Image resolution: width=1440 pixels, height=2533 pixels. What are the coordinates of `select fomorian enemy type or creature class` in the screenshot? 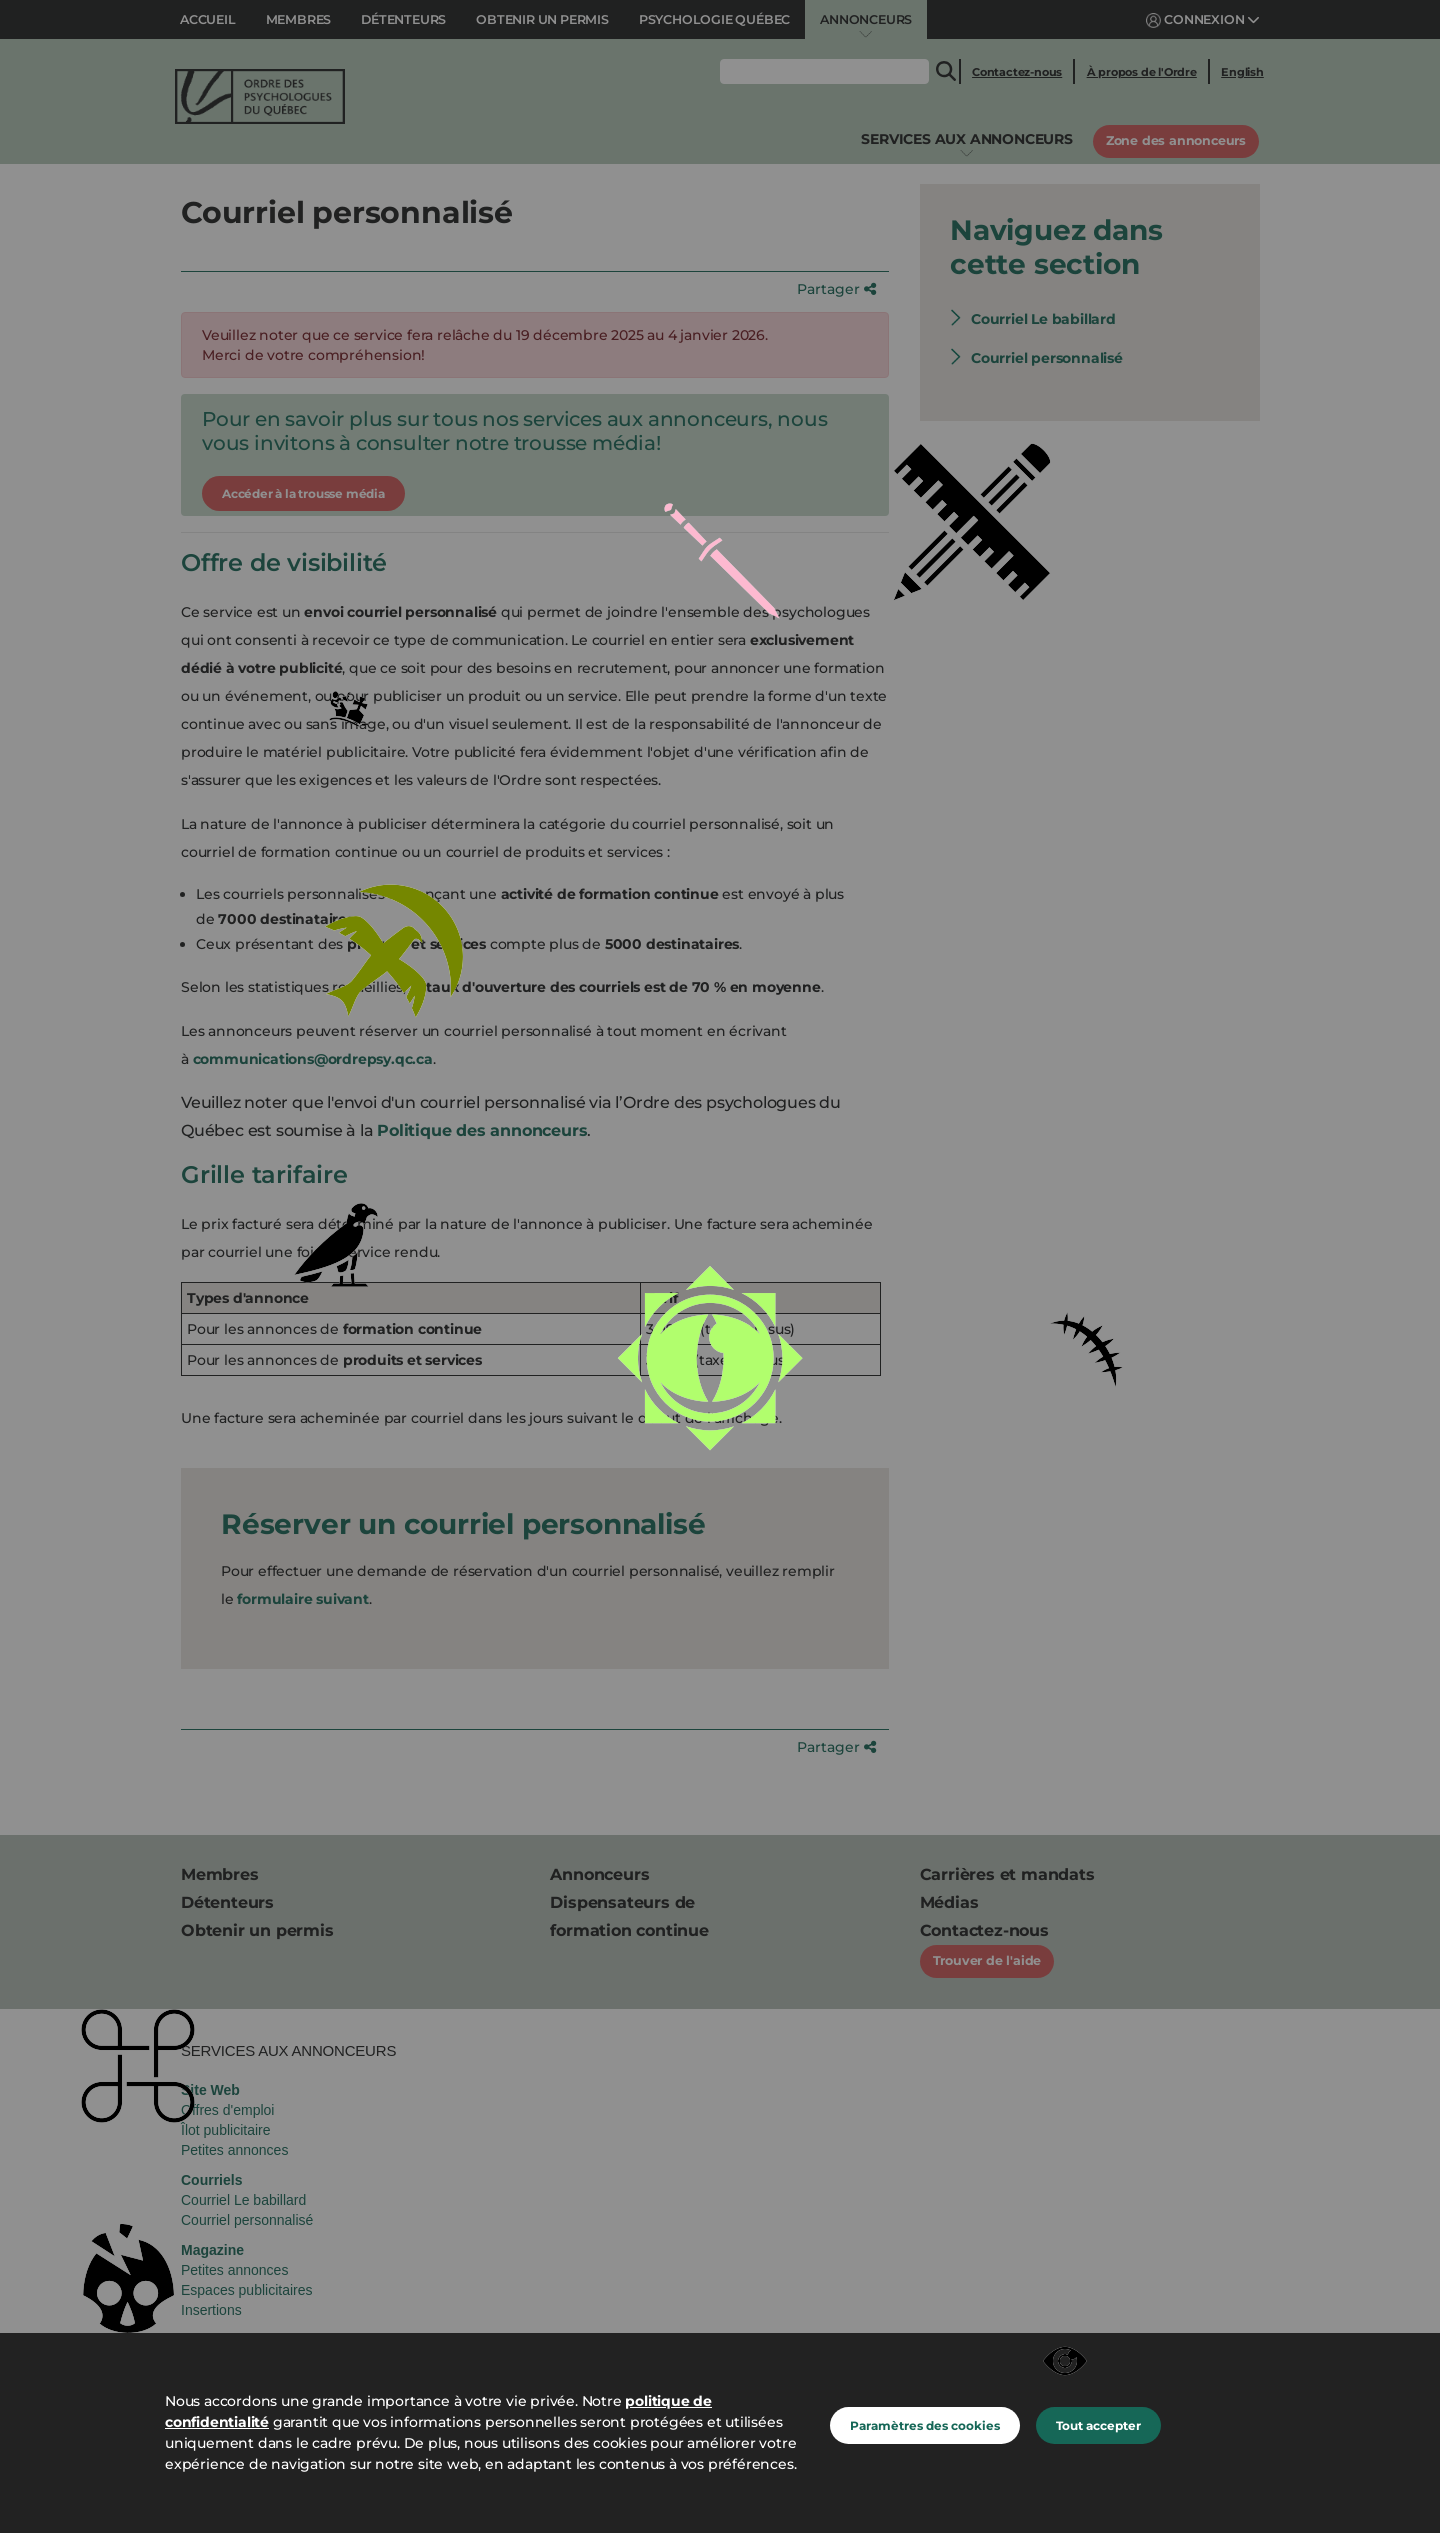 It's located at (349, 707).